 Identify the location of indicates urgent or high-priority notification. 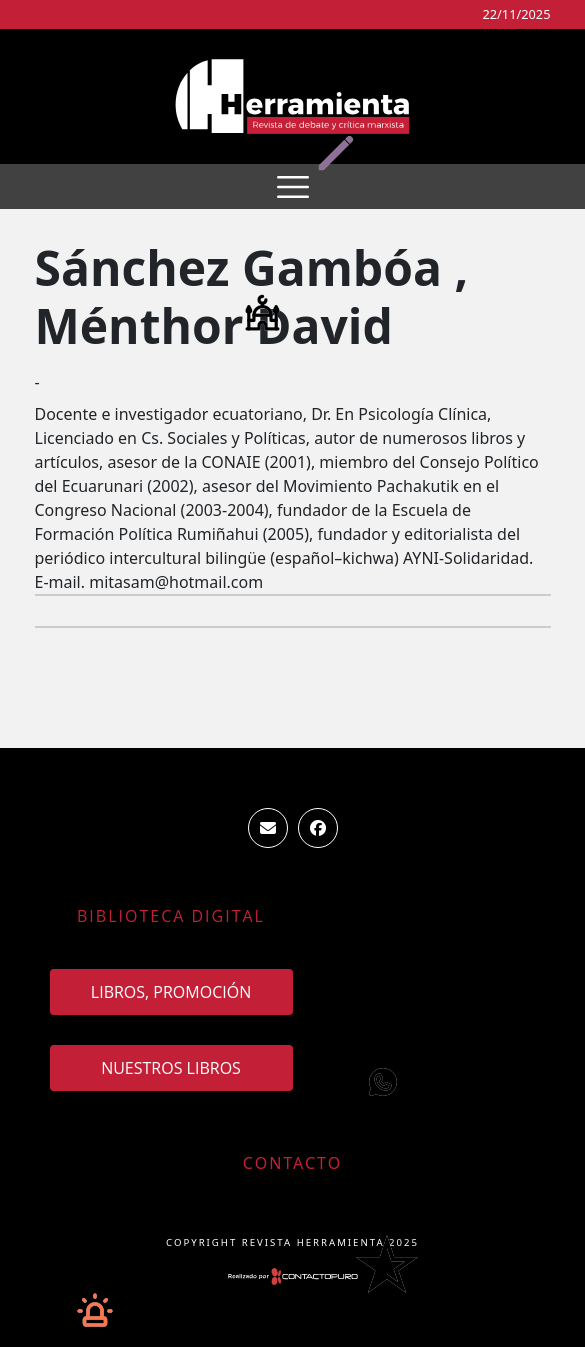
(95, 1311).